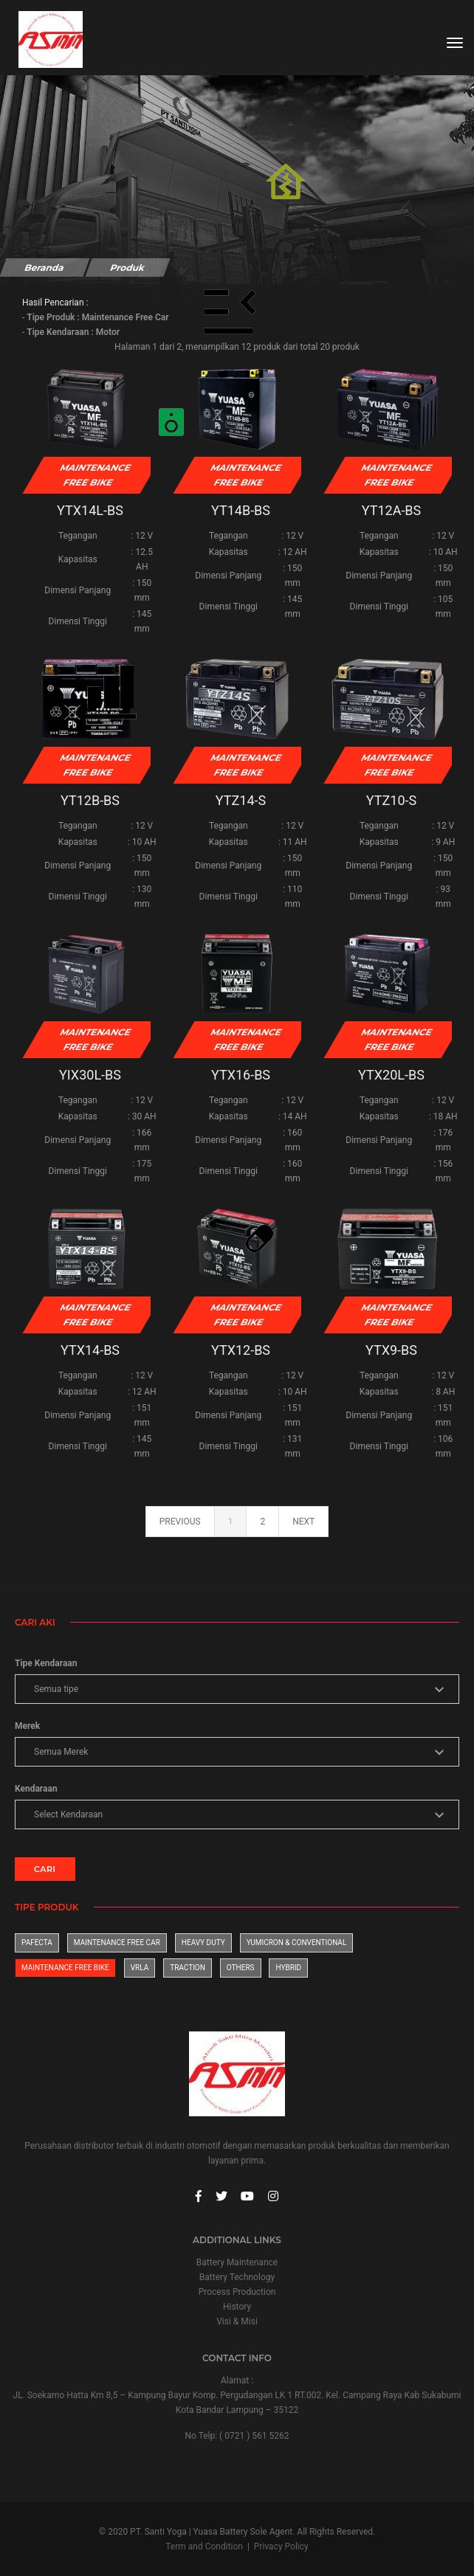 The height and width of the screenshot is (2576, 474). I want to click on adjust speaker or audio output settings, so click(171, 422).